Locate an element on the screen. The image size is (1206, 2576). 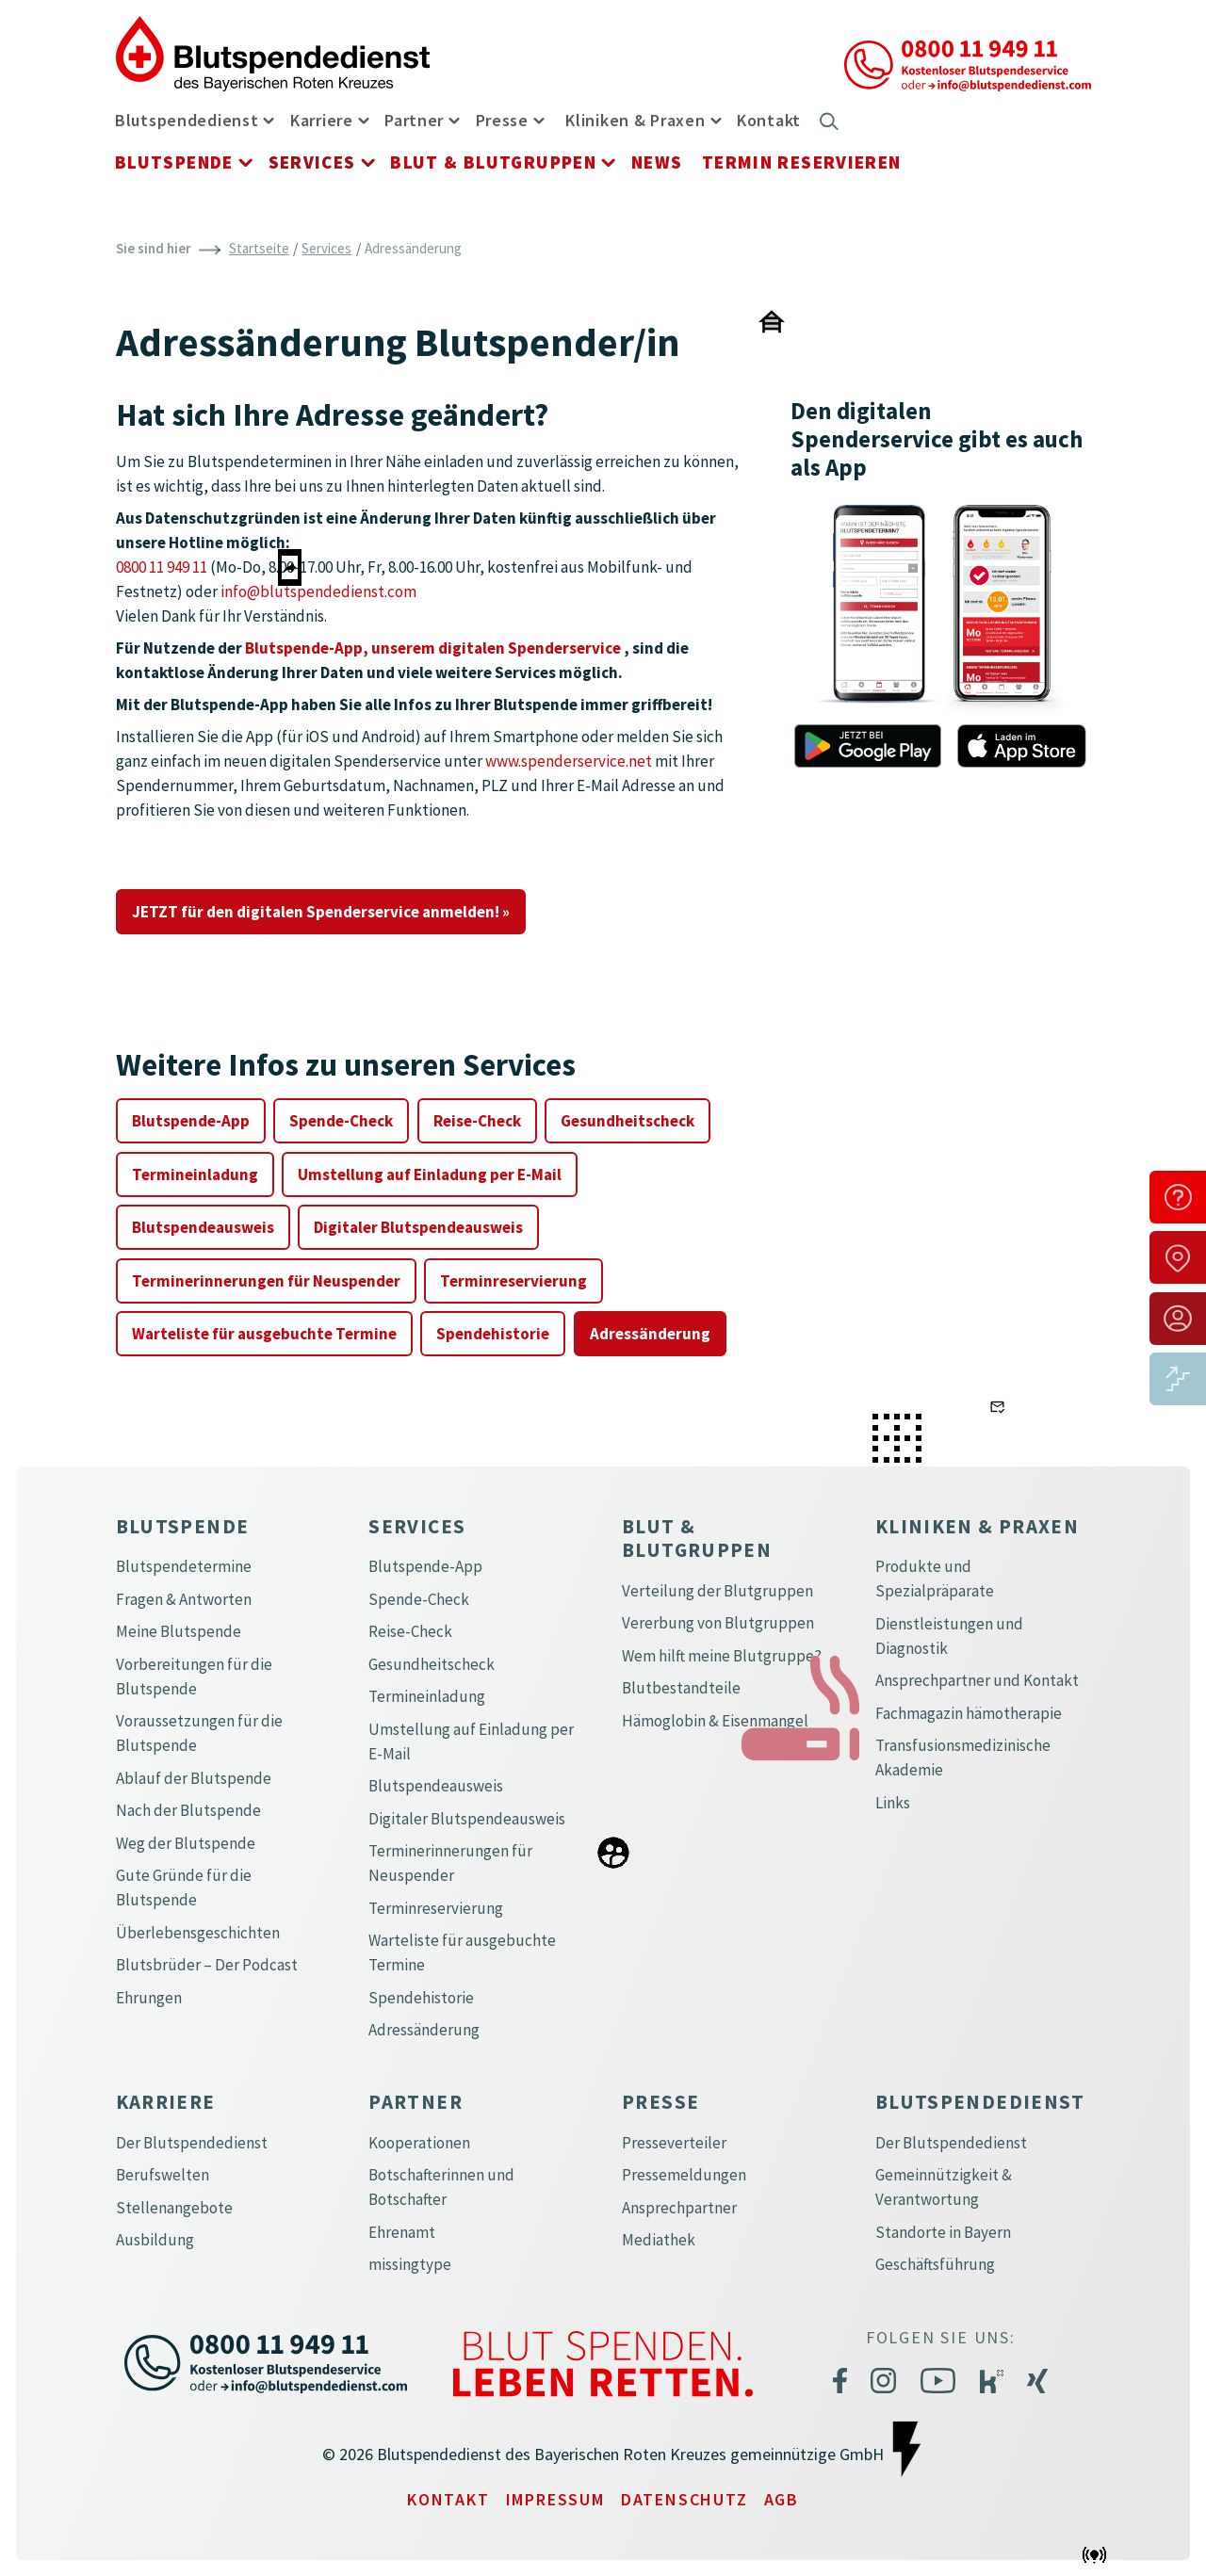
view home exterior or siding options is located at coordinates (772, 322).